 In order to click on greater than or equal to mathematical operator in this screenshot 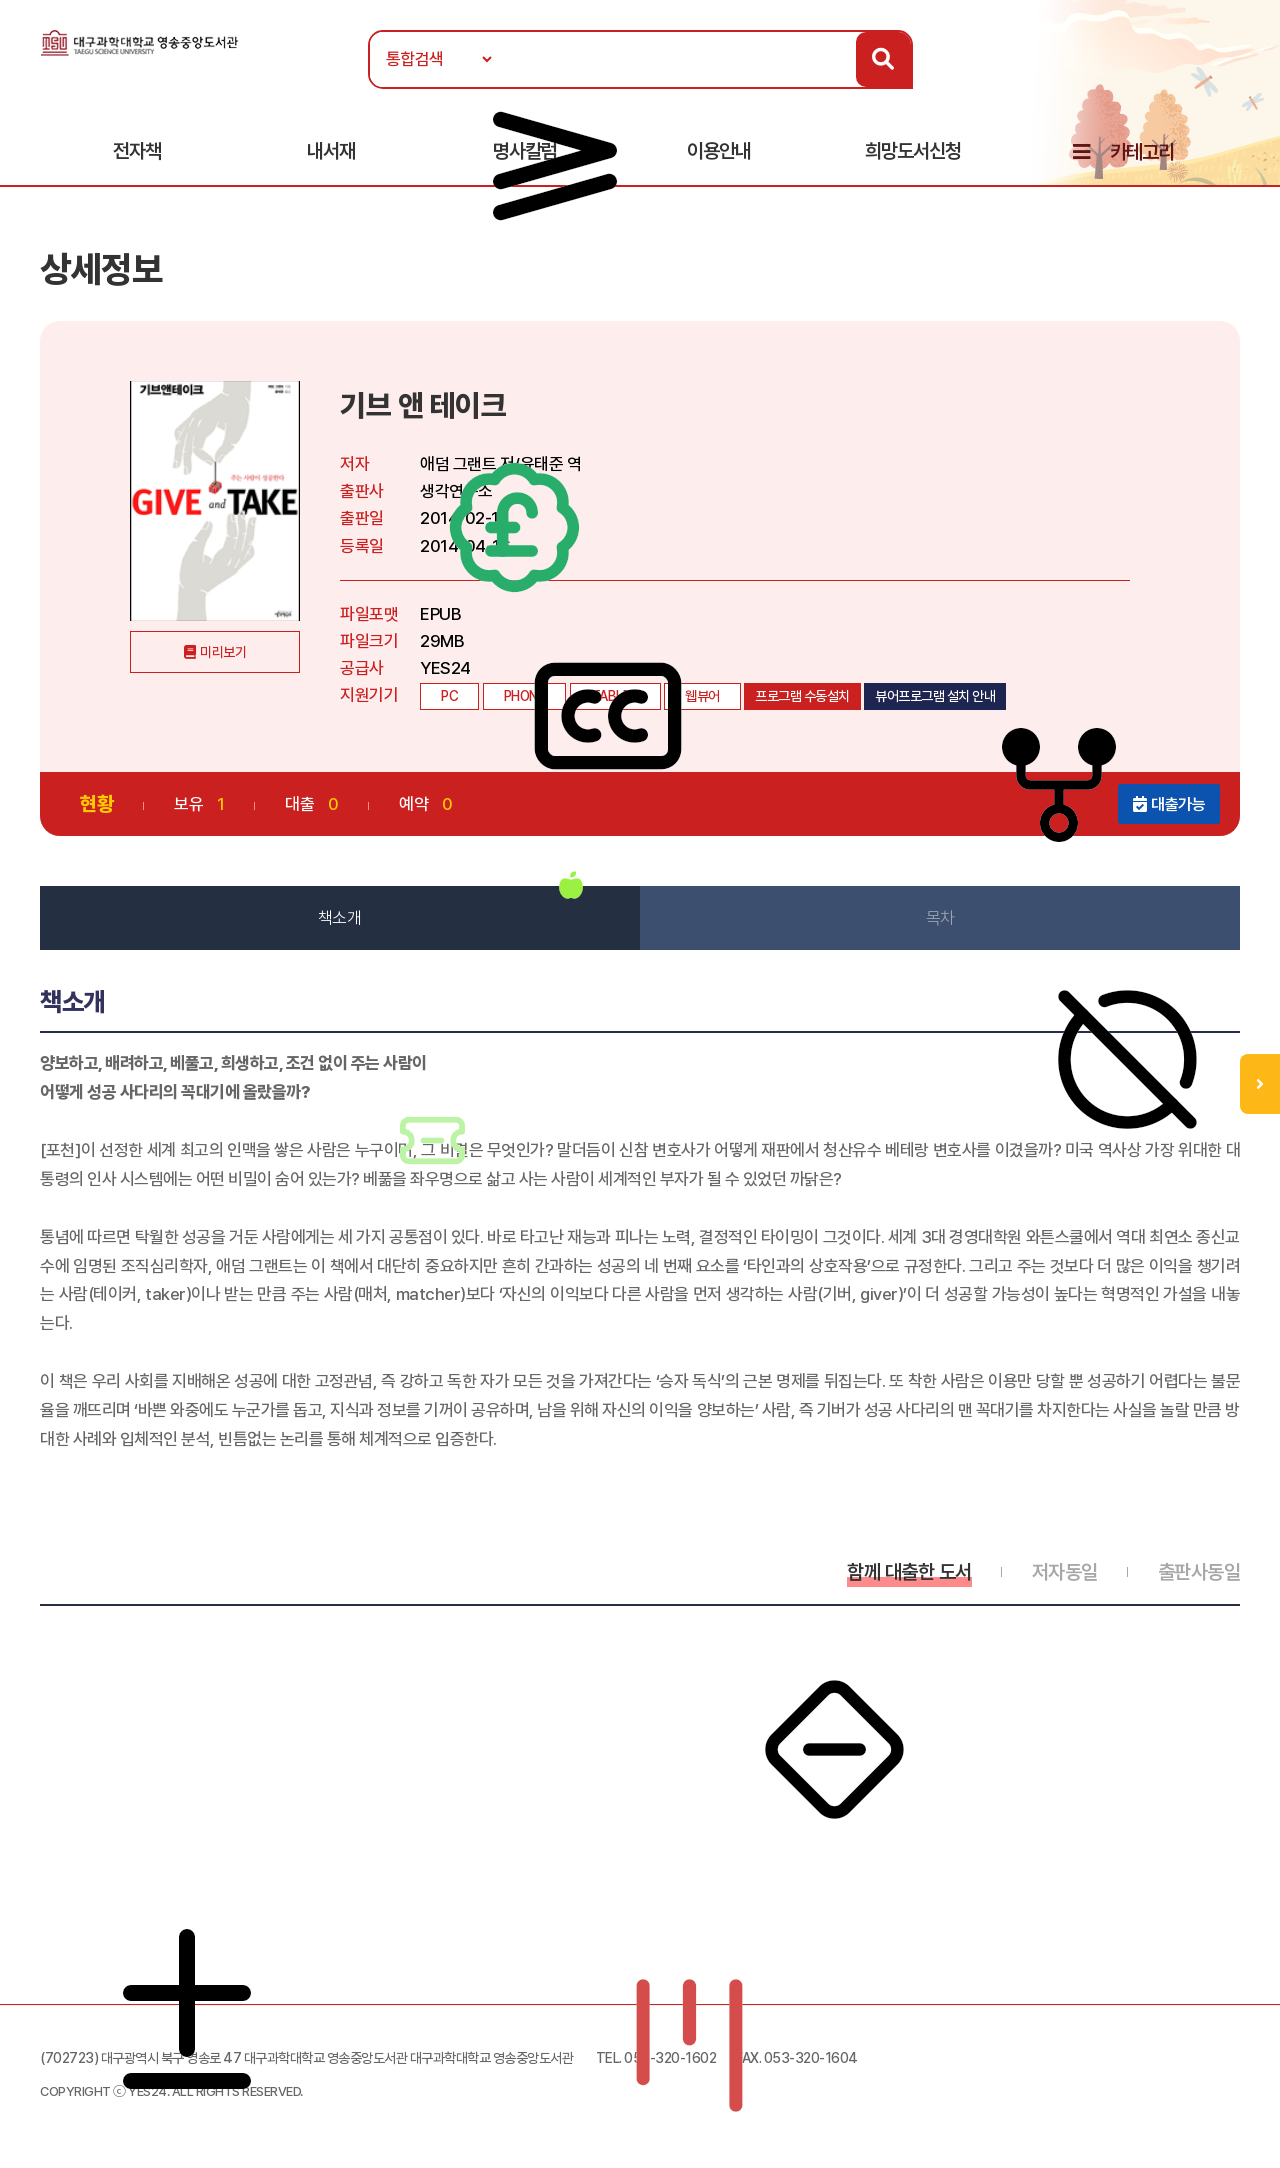, I will do `click(555, 166)`.